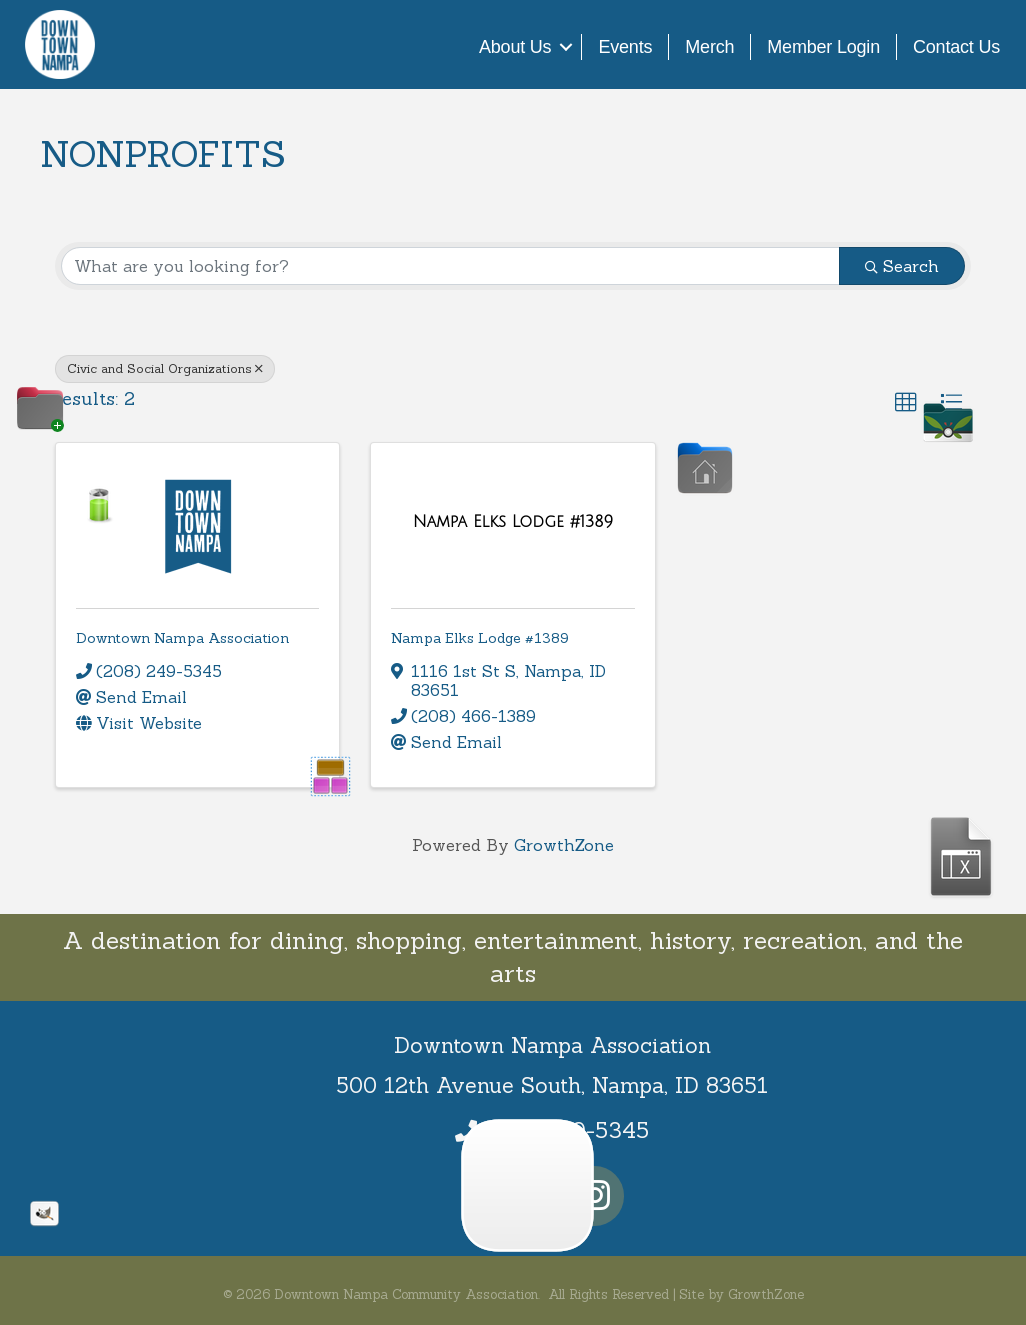 The image size is (1026, 1325). What do you see at coordinates (40, 408) in the screenshot?
I see `create a new folder` at bounding box center [40, 408].